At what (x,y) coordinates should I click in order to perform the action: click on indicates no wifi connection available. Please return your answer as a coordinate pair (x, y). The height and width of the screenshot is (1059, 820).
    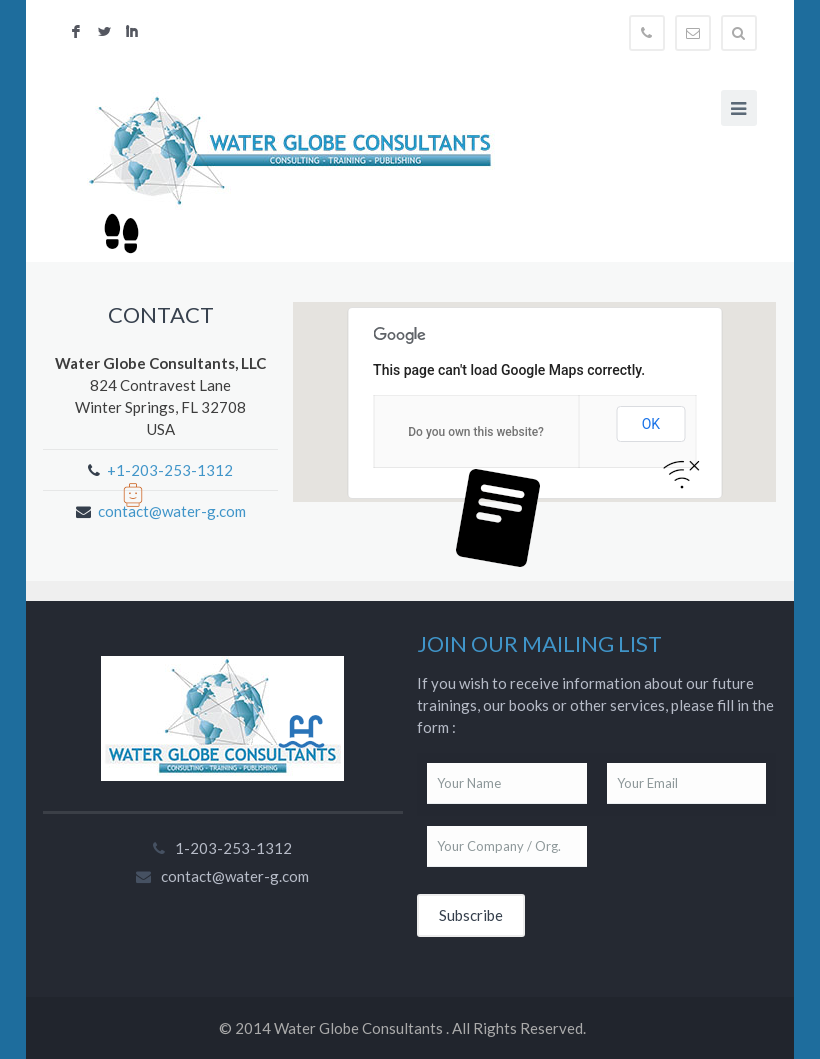
    Looking at the image, I should click on (682, 474).